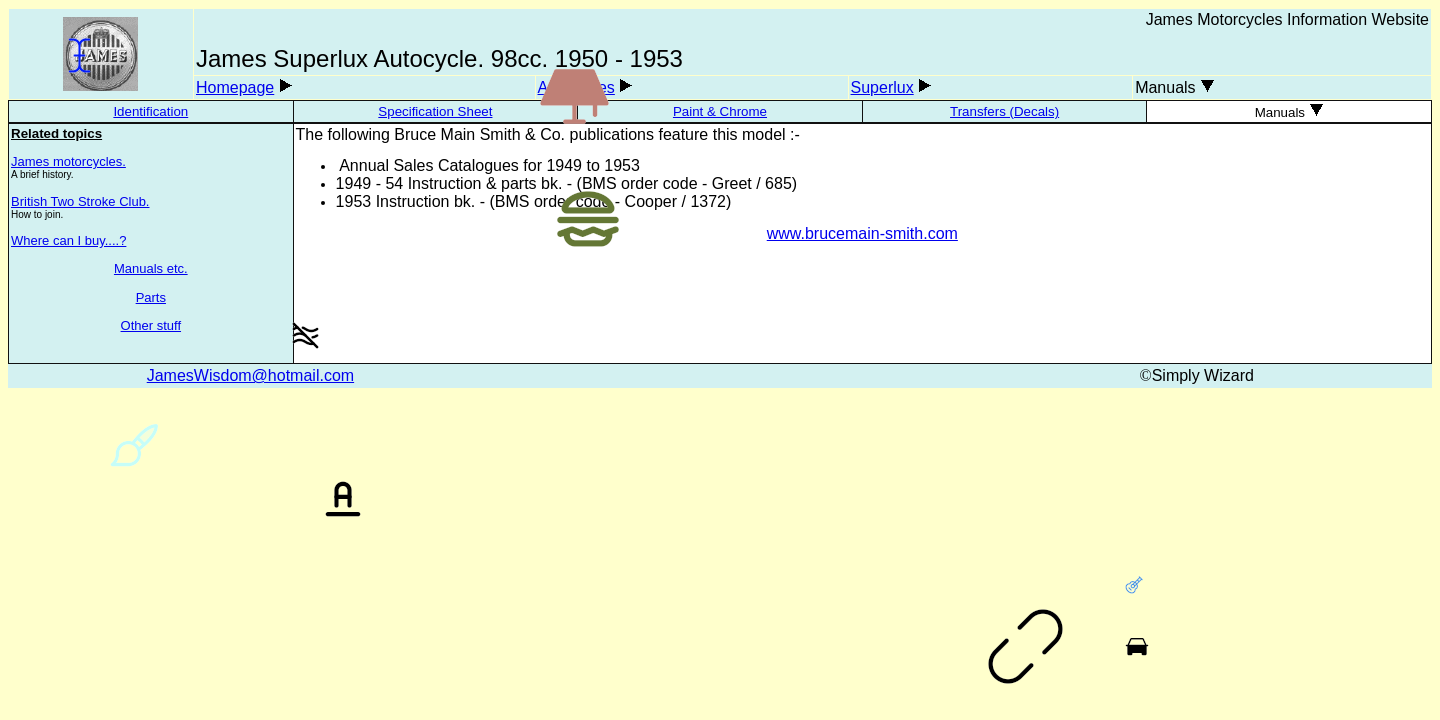 Image resolution: width=1440 pixels, height=720 pixels. I want to click on change text color, so click(343, 499).